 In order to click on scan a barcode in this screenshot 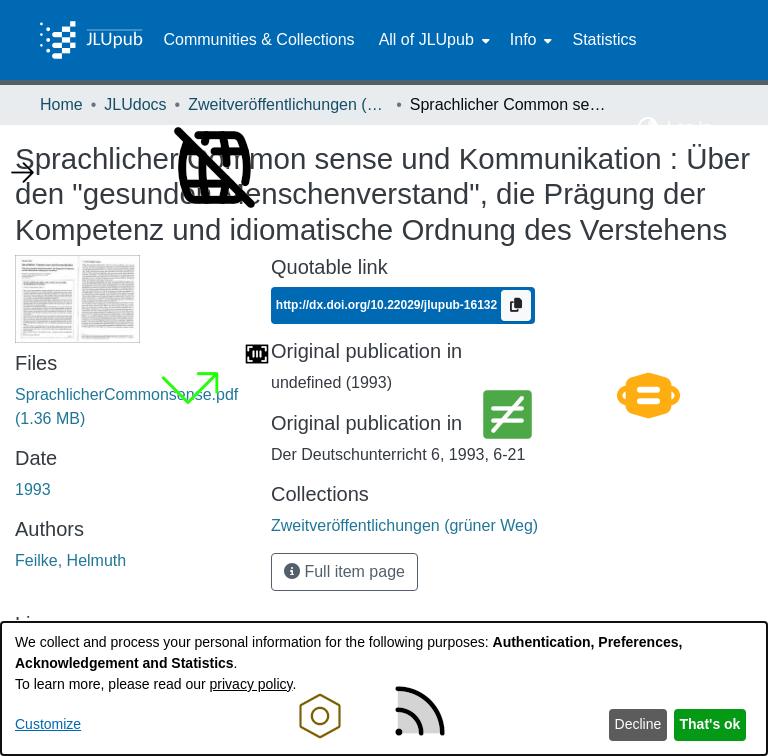, I will do `click(257, 354)`.